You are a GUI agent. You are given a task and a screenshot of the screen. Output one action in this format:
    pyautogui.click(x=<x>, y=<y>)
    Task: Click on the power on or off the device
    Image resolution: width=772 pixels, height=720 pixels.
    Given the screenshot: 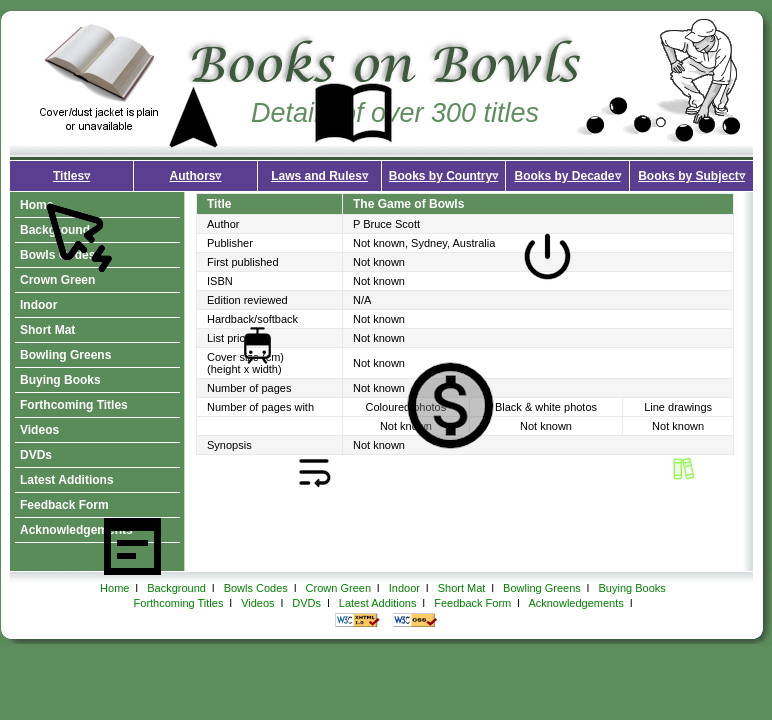 What is the action you would take?
    pyautogui.click(x=547, y=256)
    